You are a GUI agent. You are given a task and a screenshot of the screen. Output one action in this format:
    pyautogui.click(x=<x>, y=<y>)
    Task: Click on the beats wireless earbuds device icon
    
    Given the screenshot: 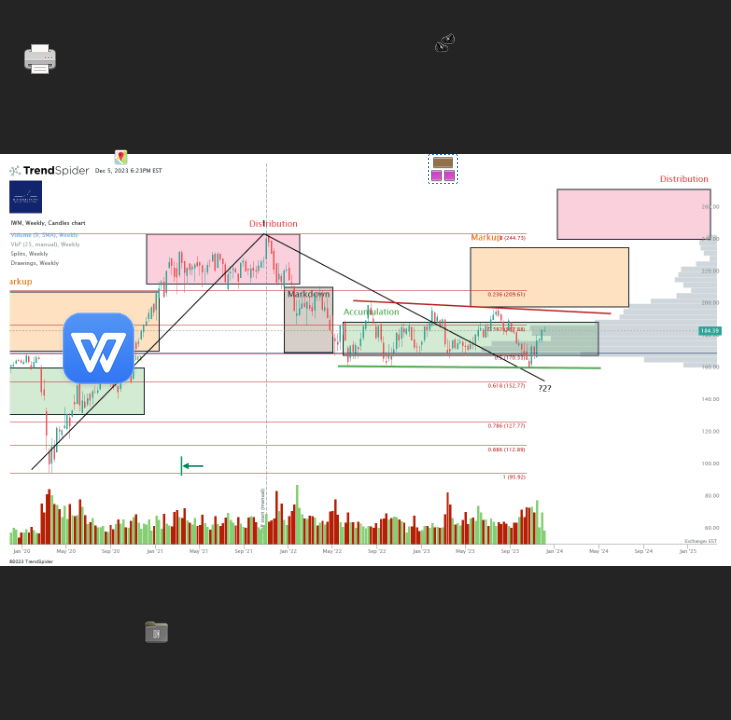 What is the action you would take?
    pyautogui.click(x=445, y=43)
    